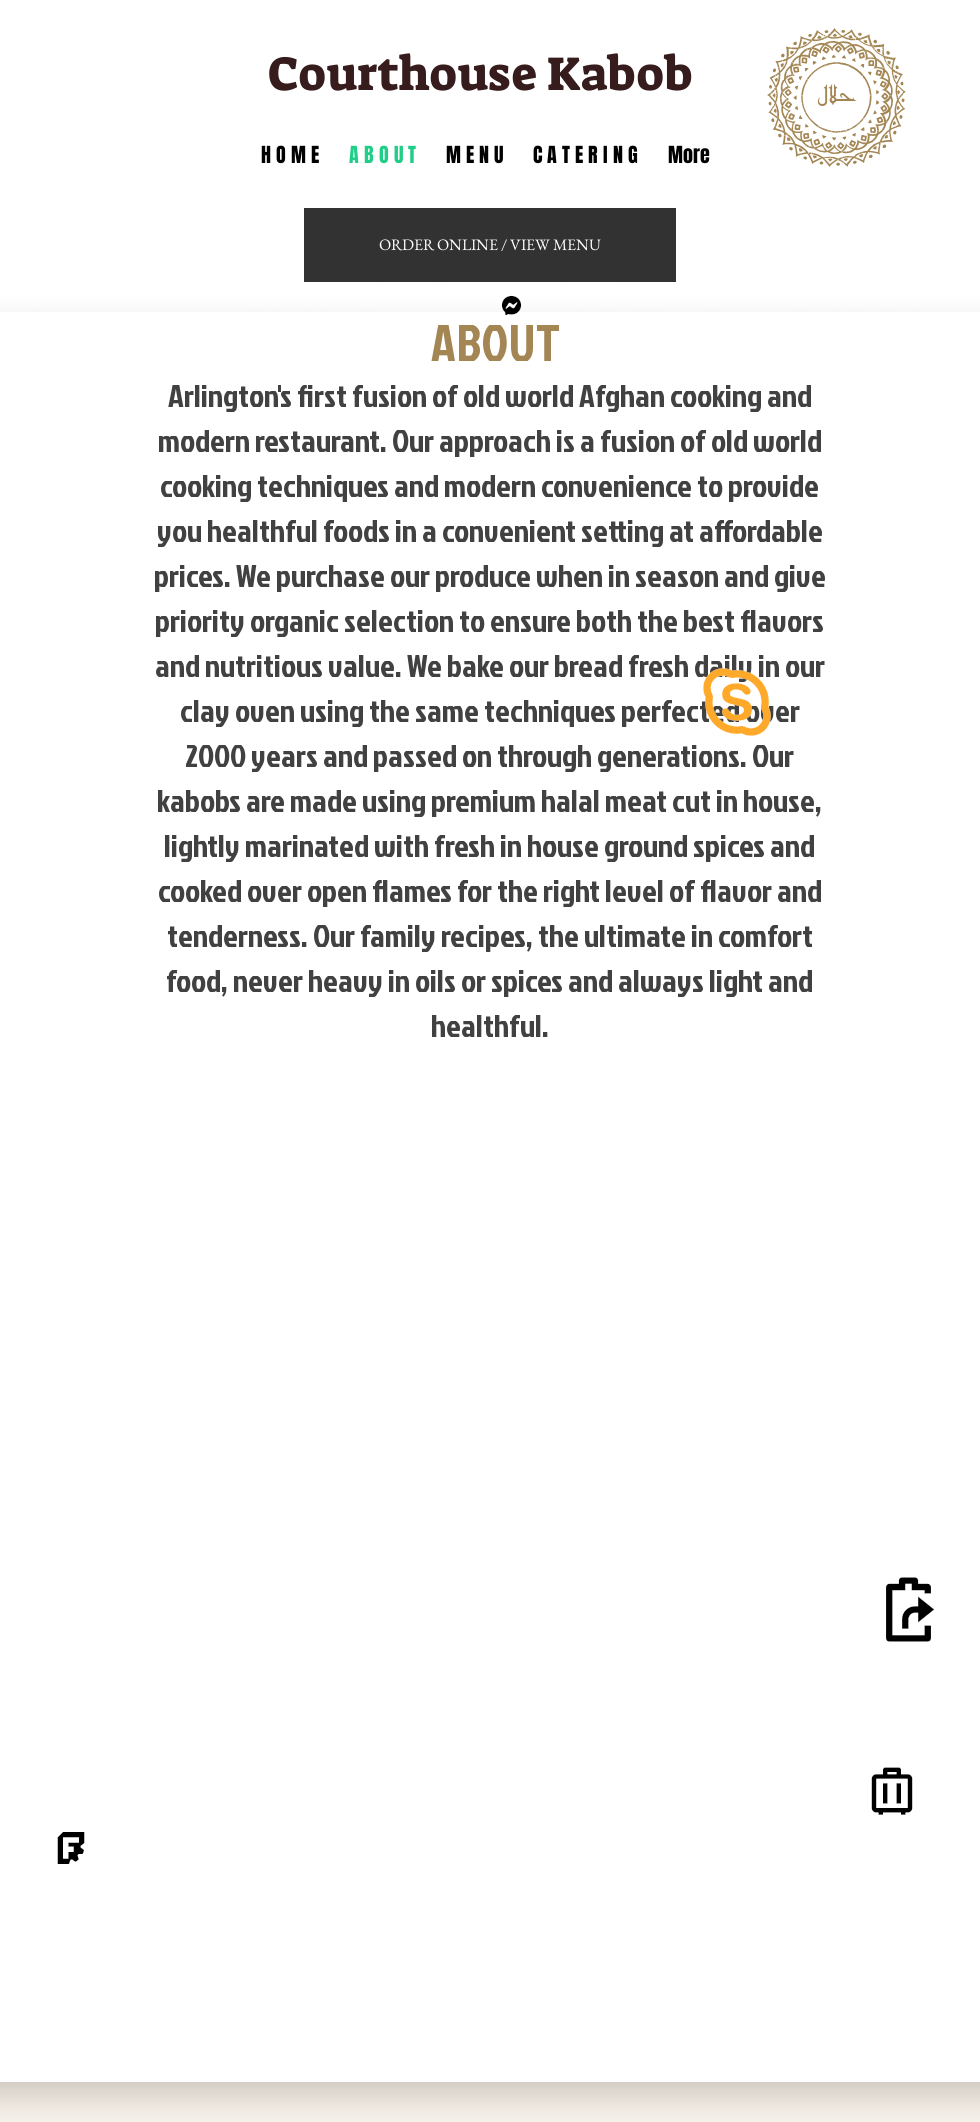  Describe the element at coordinates (511, 305) in the screenshot. I see `open facebook messenger` at that location.